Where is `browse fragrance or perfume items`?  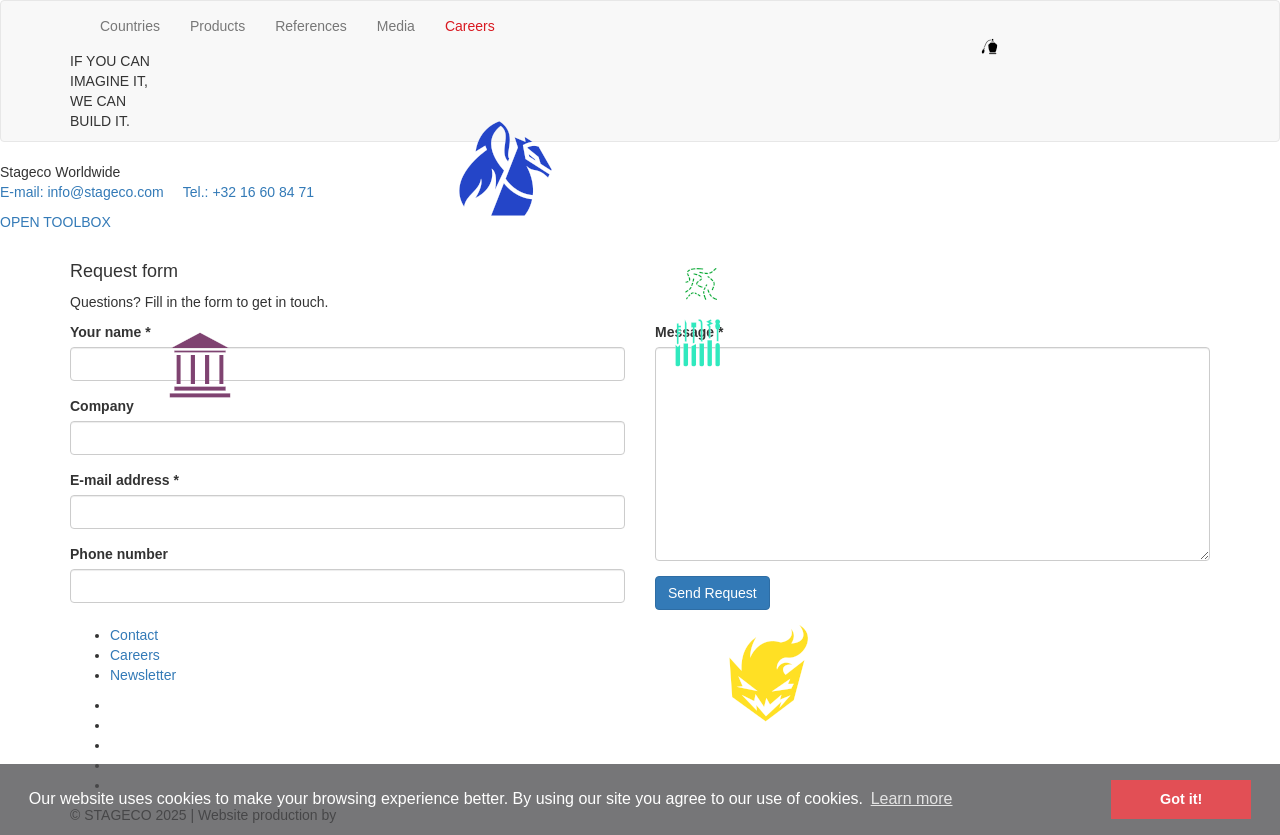 browse fragrance or perfume items is located at coordinates (989, 46).